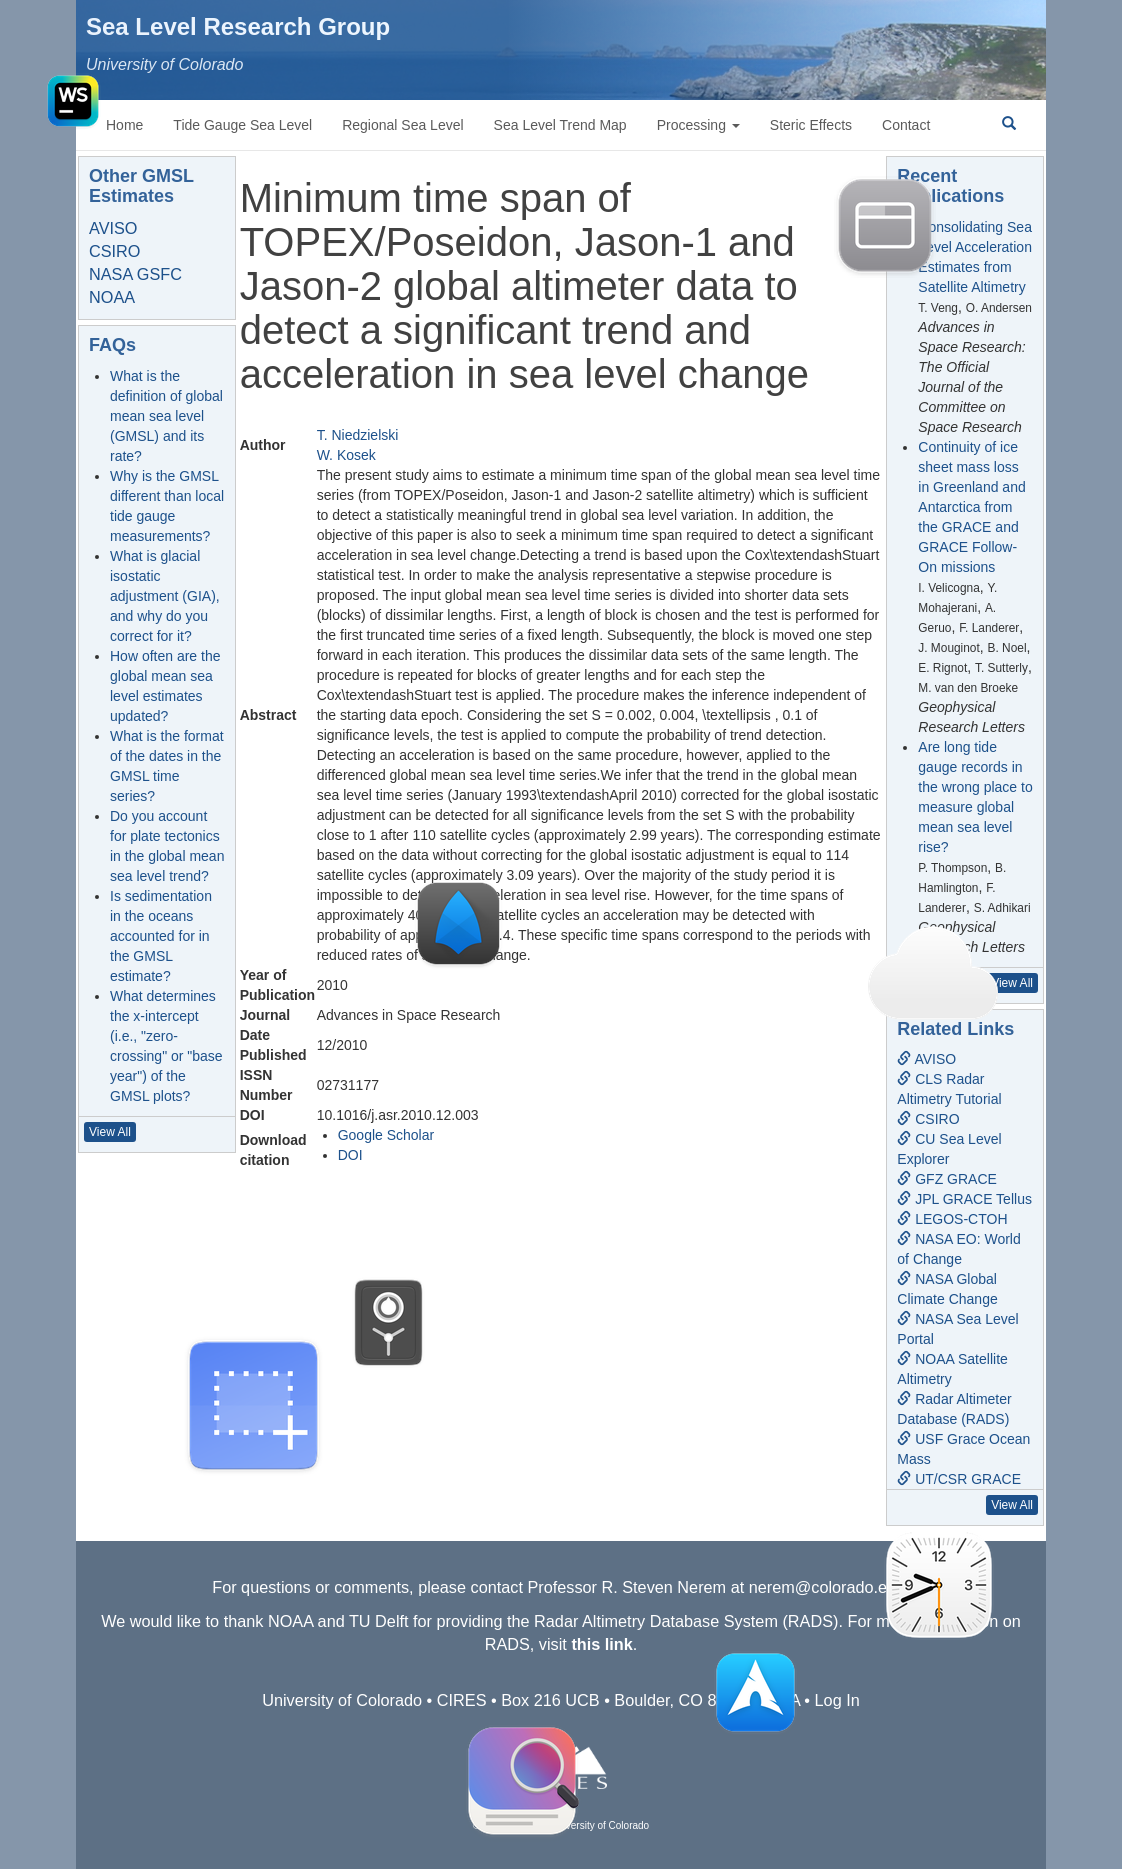  I want to click on customize window decoration and title bar appearance, so click(885, 227).